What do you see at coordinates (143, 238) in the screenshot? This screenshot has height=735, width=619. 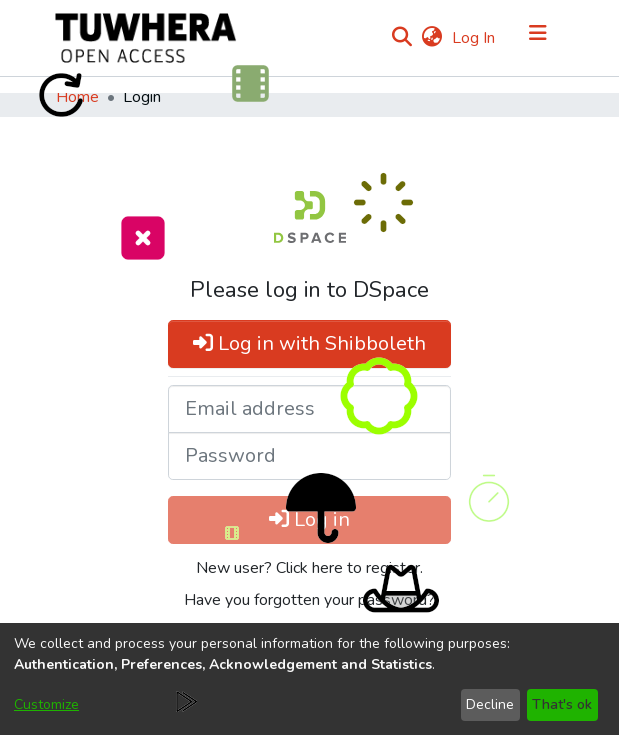 I see `close or dismiss a modal window` at bounding box center [143, 238].